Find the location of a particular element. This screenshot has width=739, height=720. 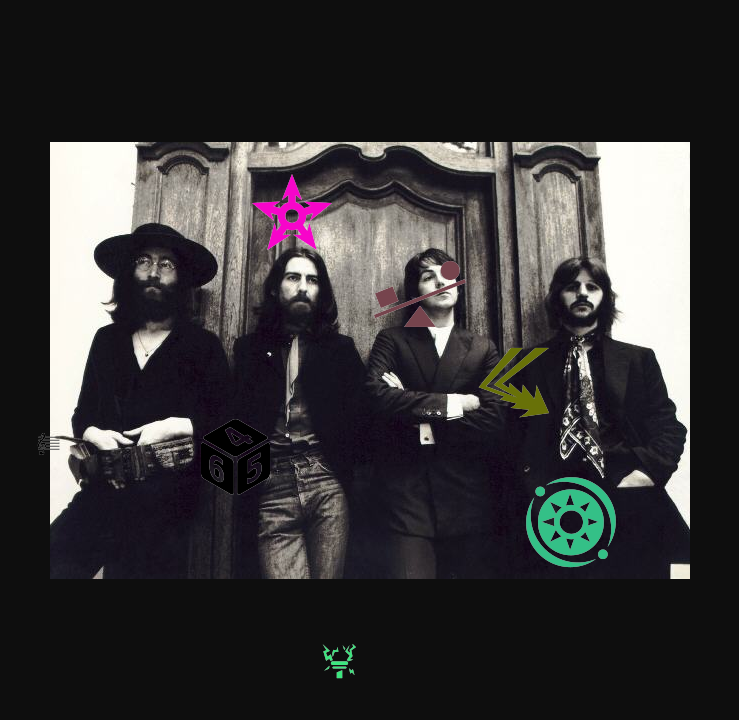

view satellite or orbital tracking features is located at coordinates (570, 522).